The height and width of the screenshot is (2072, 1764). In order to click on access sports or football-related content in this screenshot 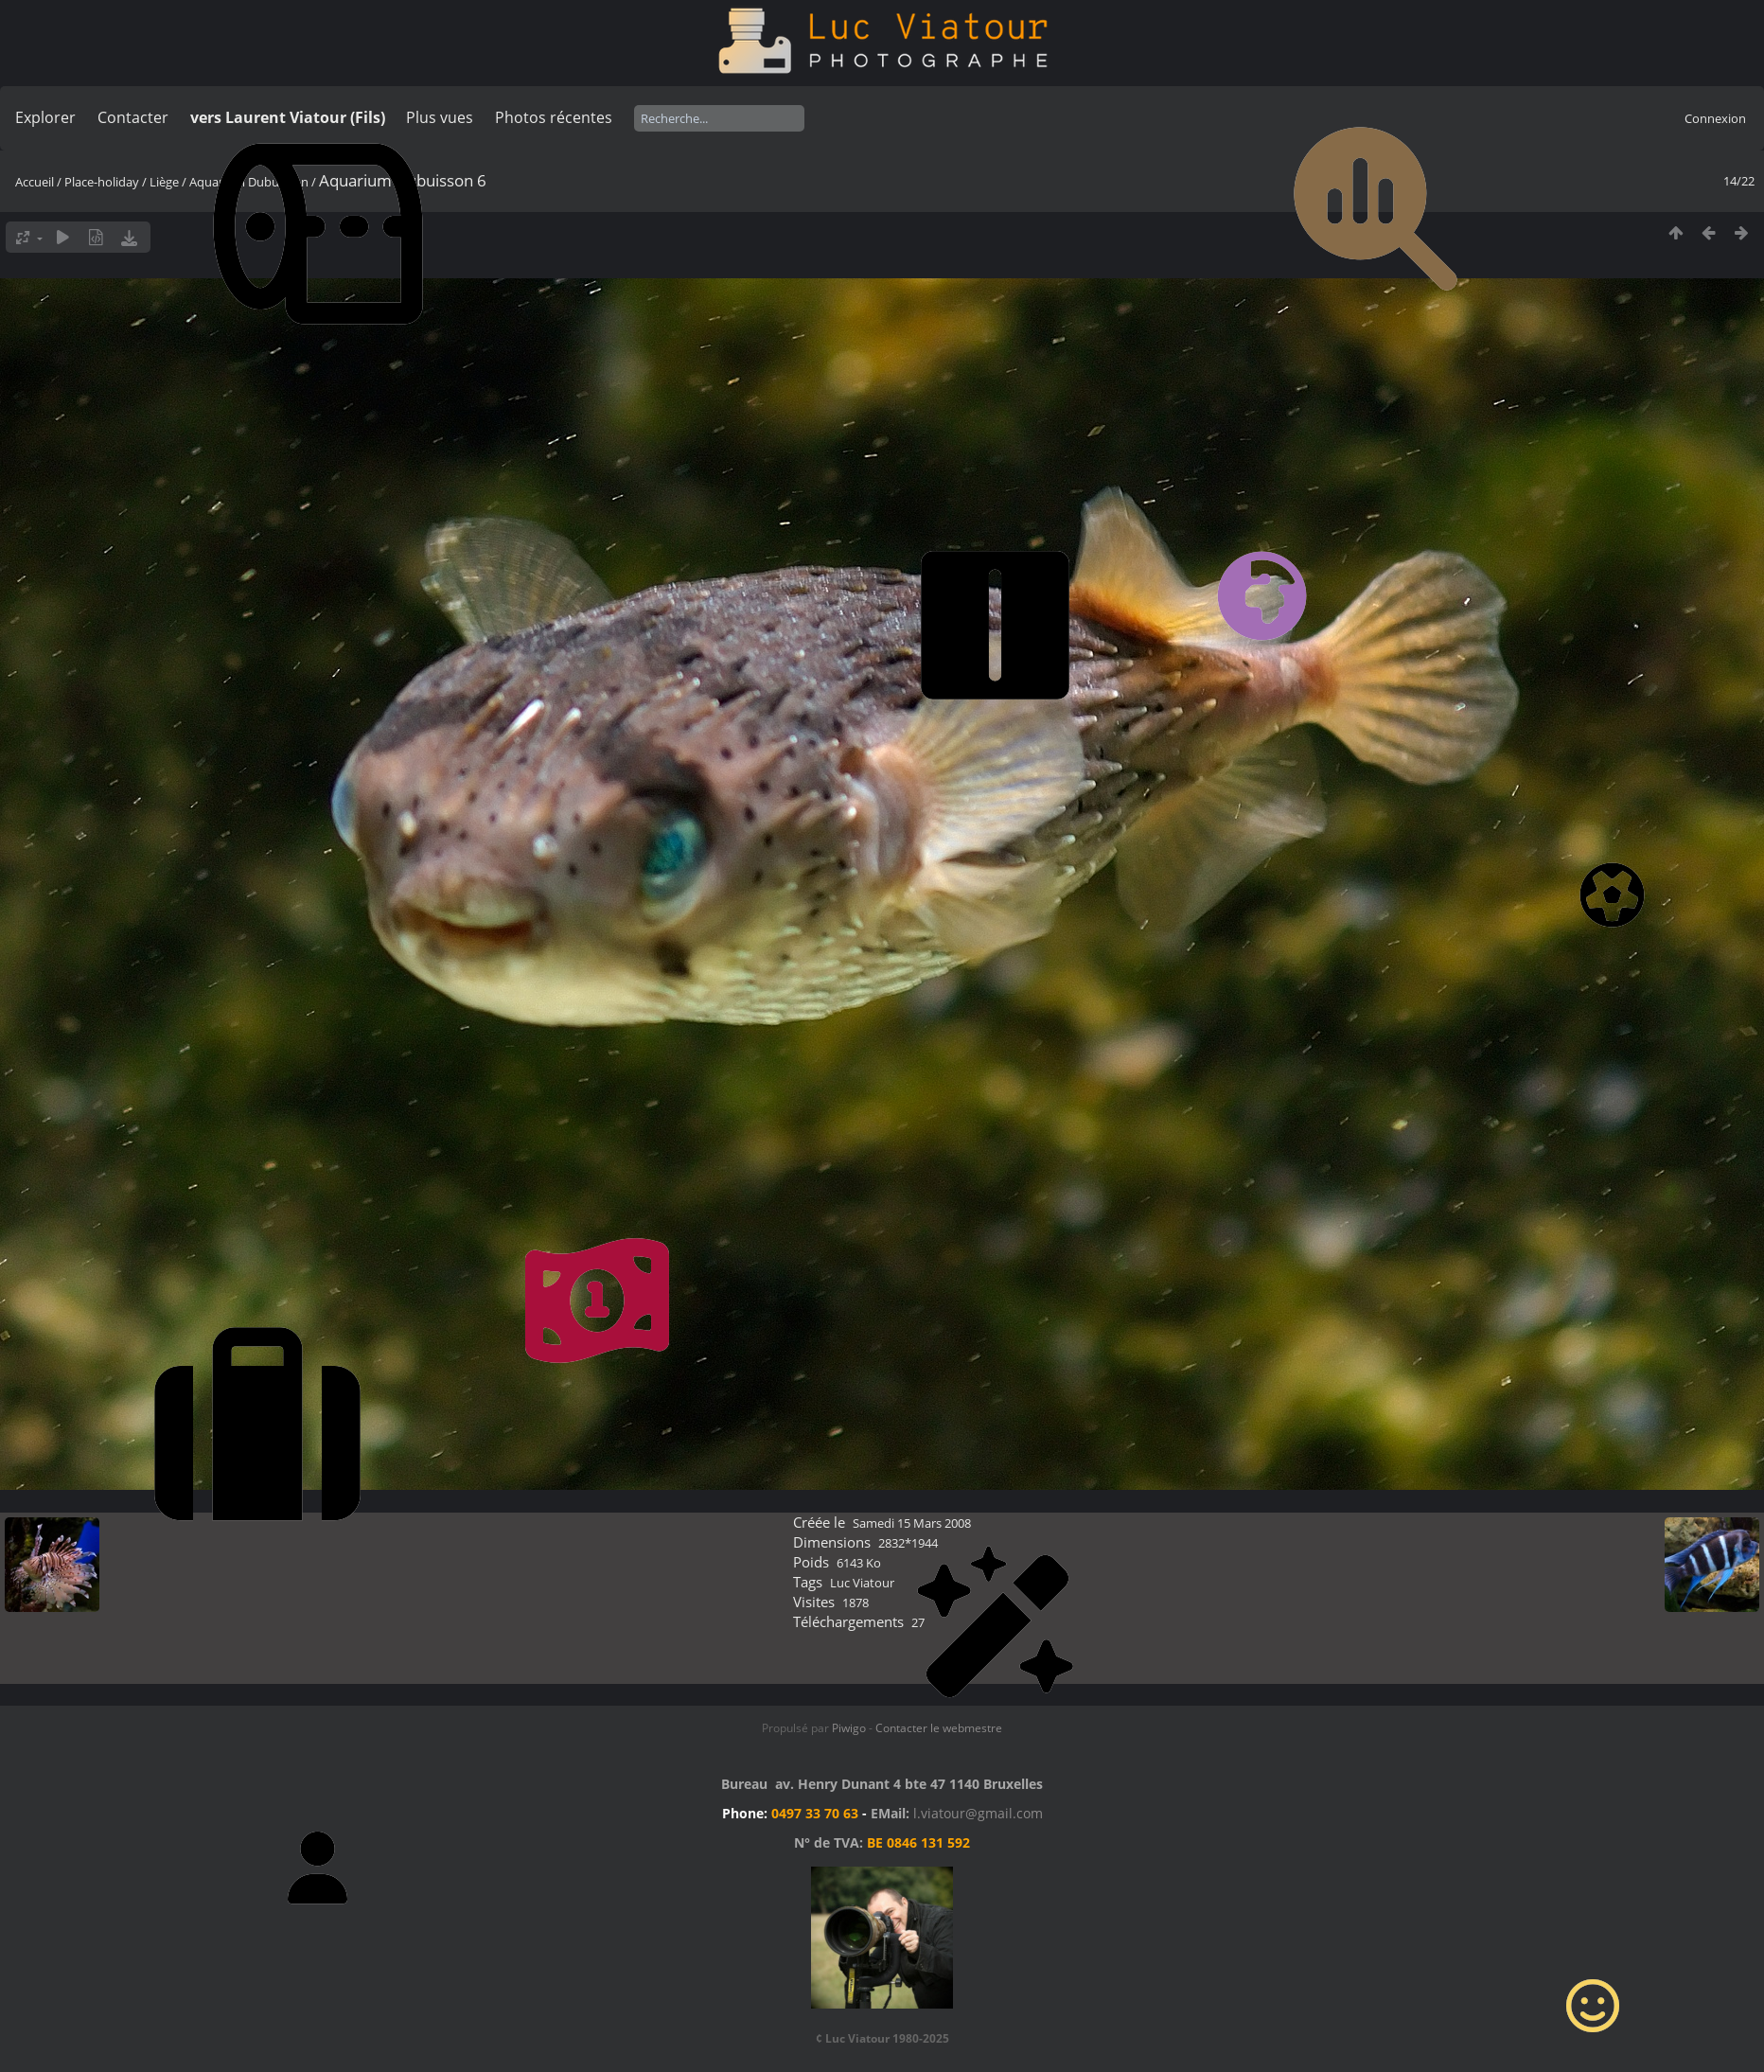, I will do `click(1612, 894)`.